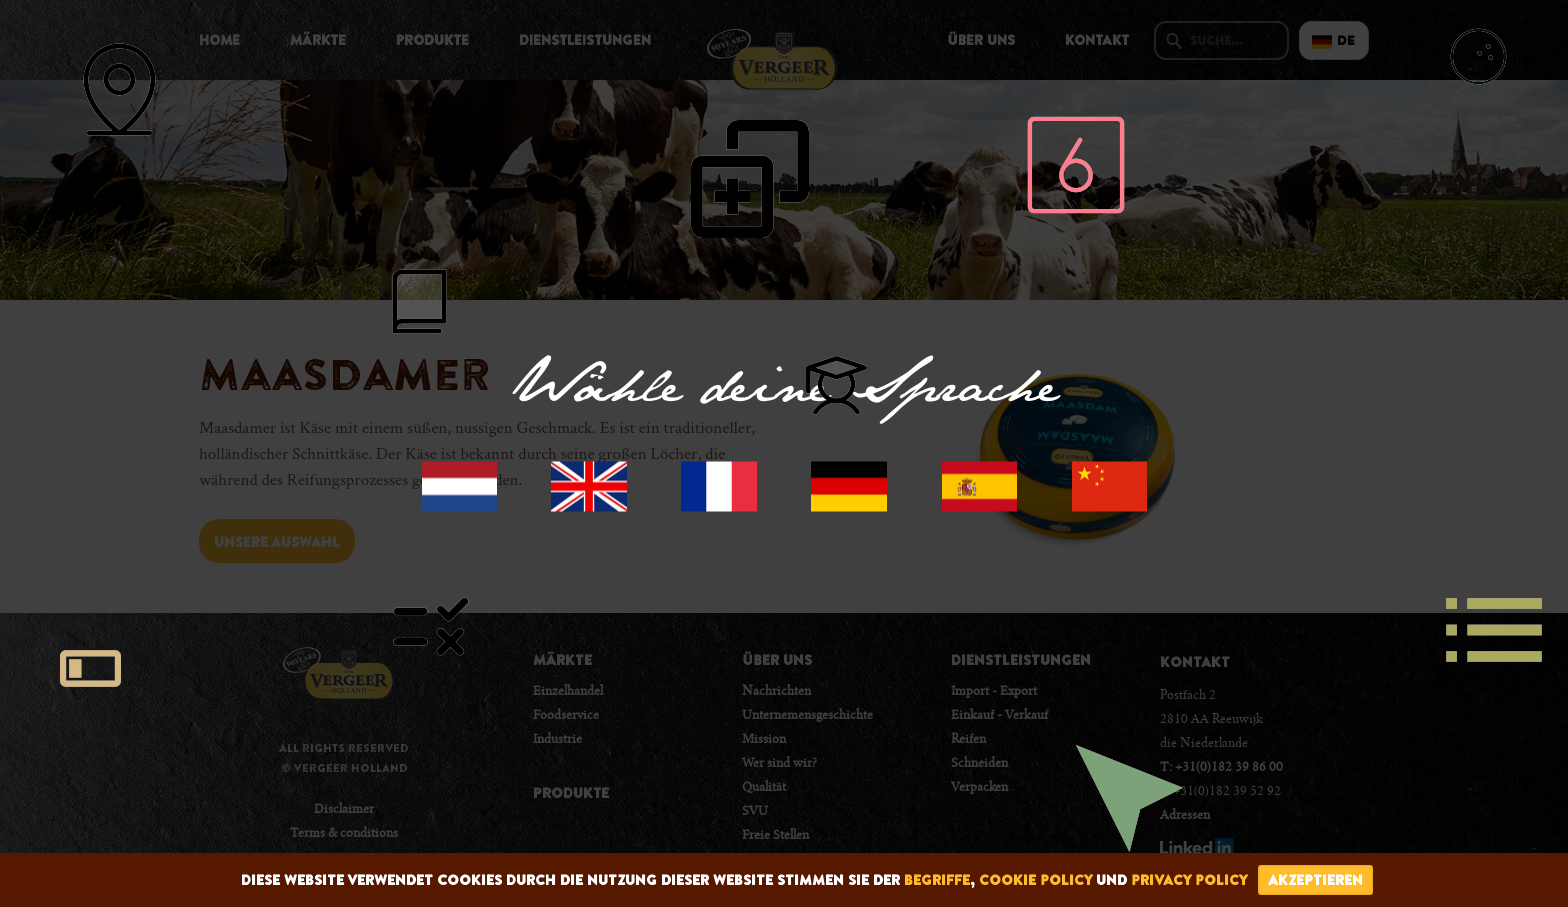 This screenshot has height=907, width=1568. What do you see at coordinates (90, 668) in the screenshot?
I see `indicates low battery status` at bounding box center [90, 668].